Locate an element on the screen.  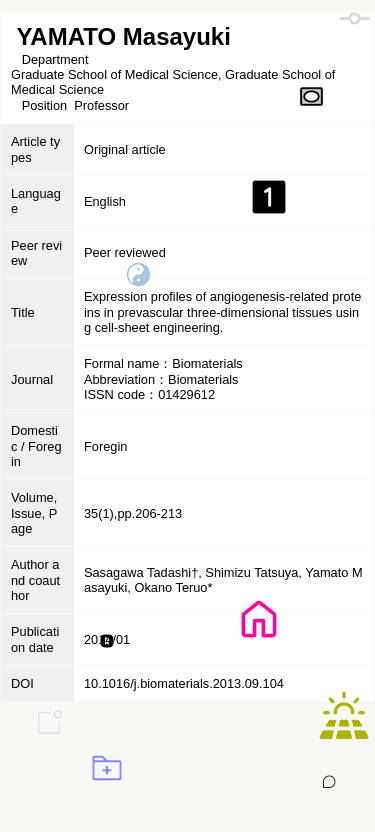
access balance or wellness settings is located at coordinates (138, 274).